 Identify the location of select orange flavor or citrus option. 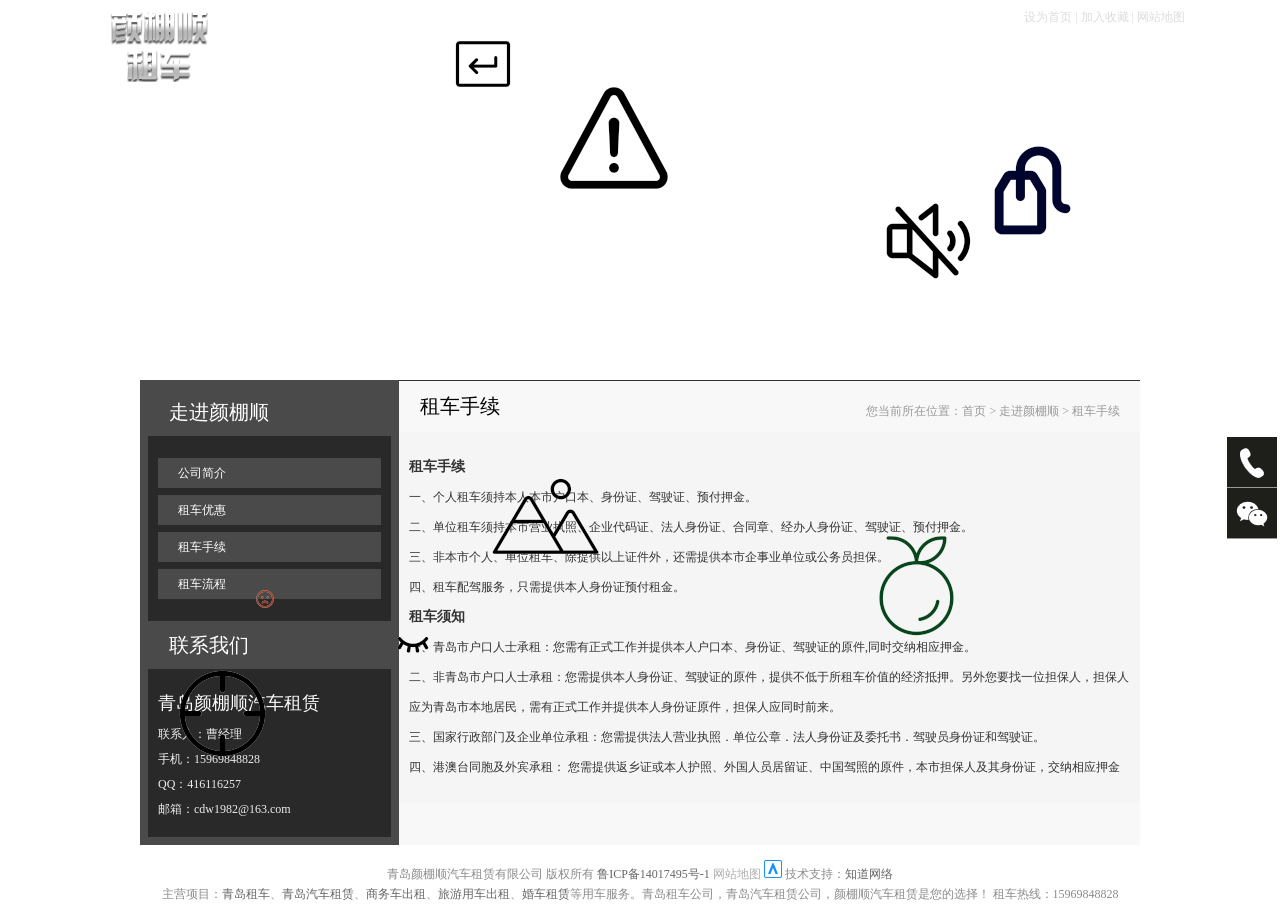
(916, 587).